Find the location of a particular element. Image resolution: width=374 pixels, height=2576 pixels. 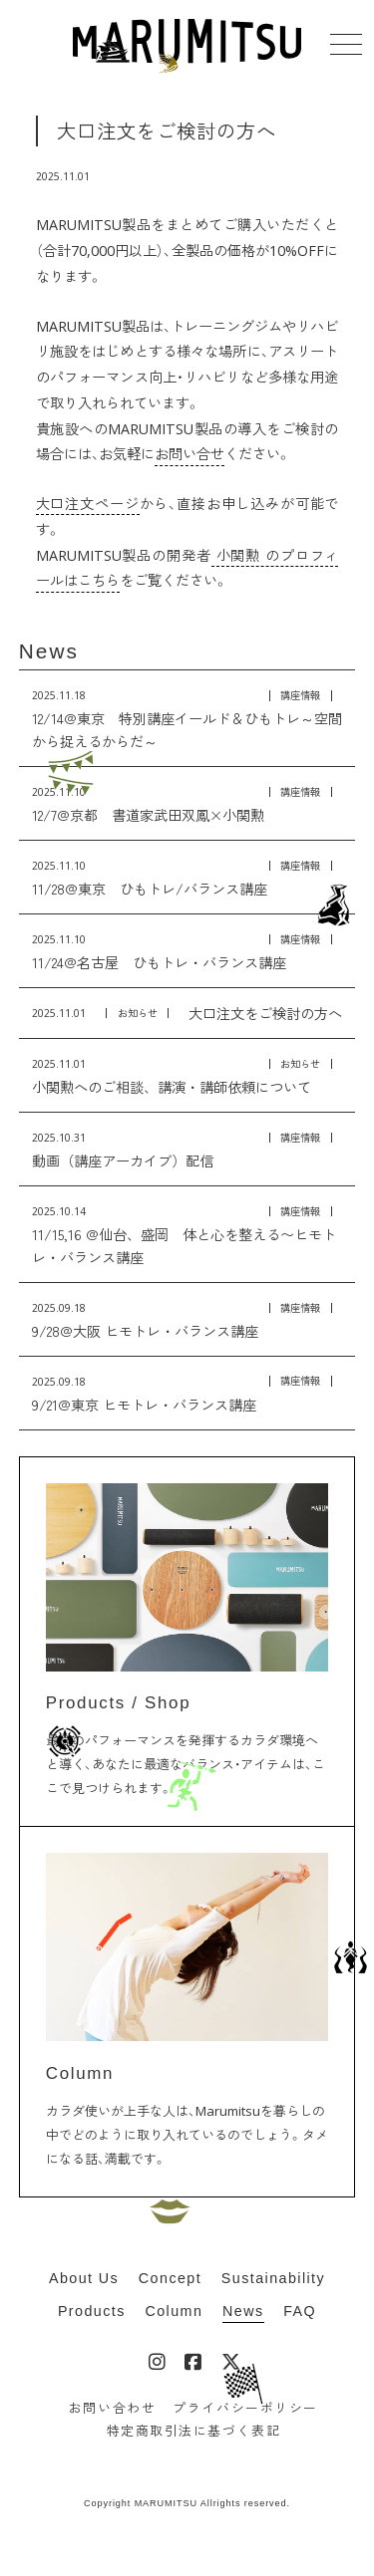

view character soul or spirit stats is located at coordinates (350, 1956).